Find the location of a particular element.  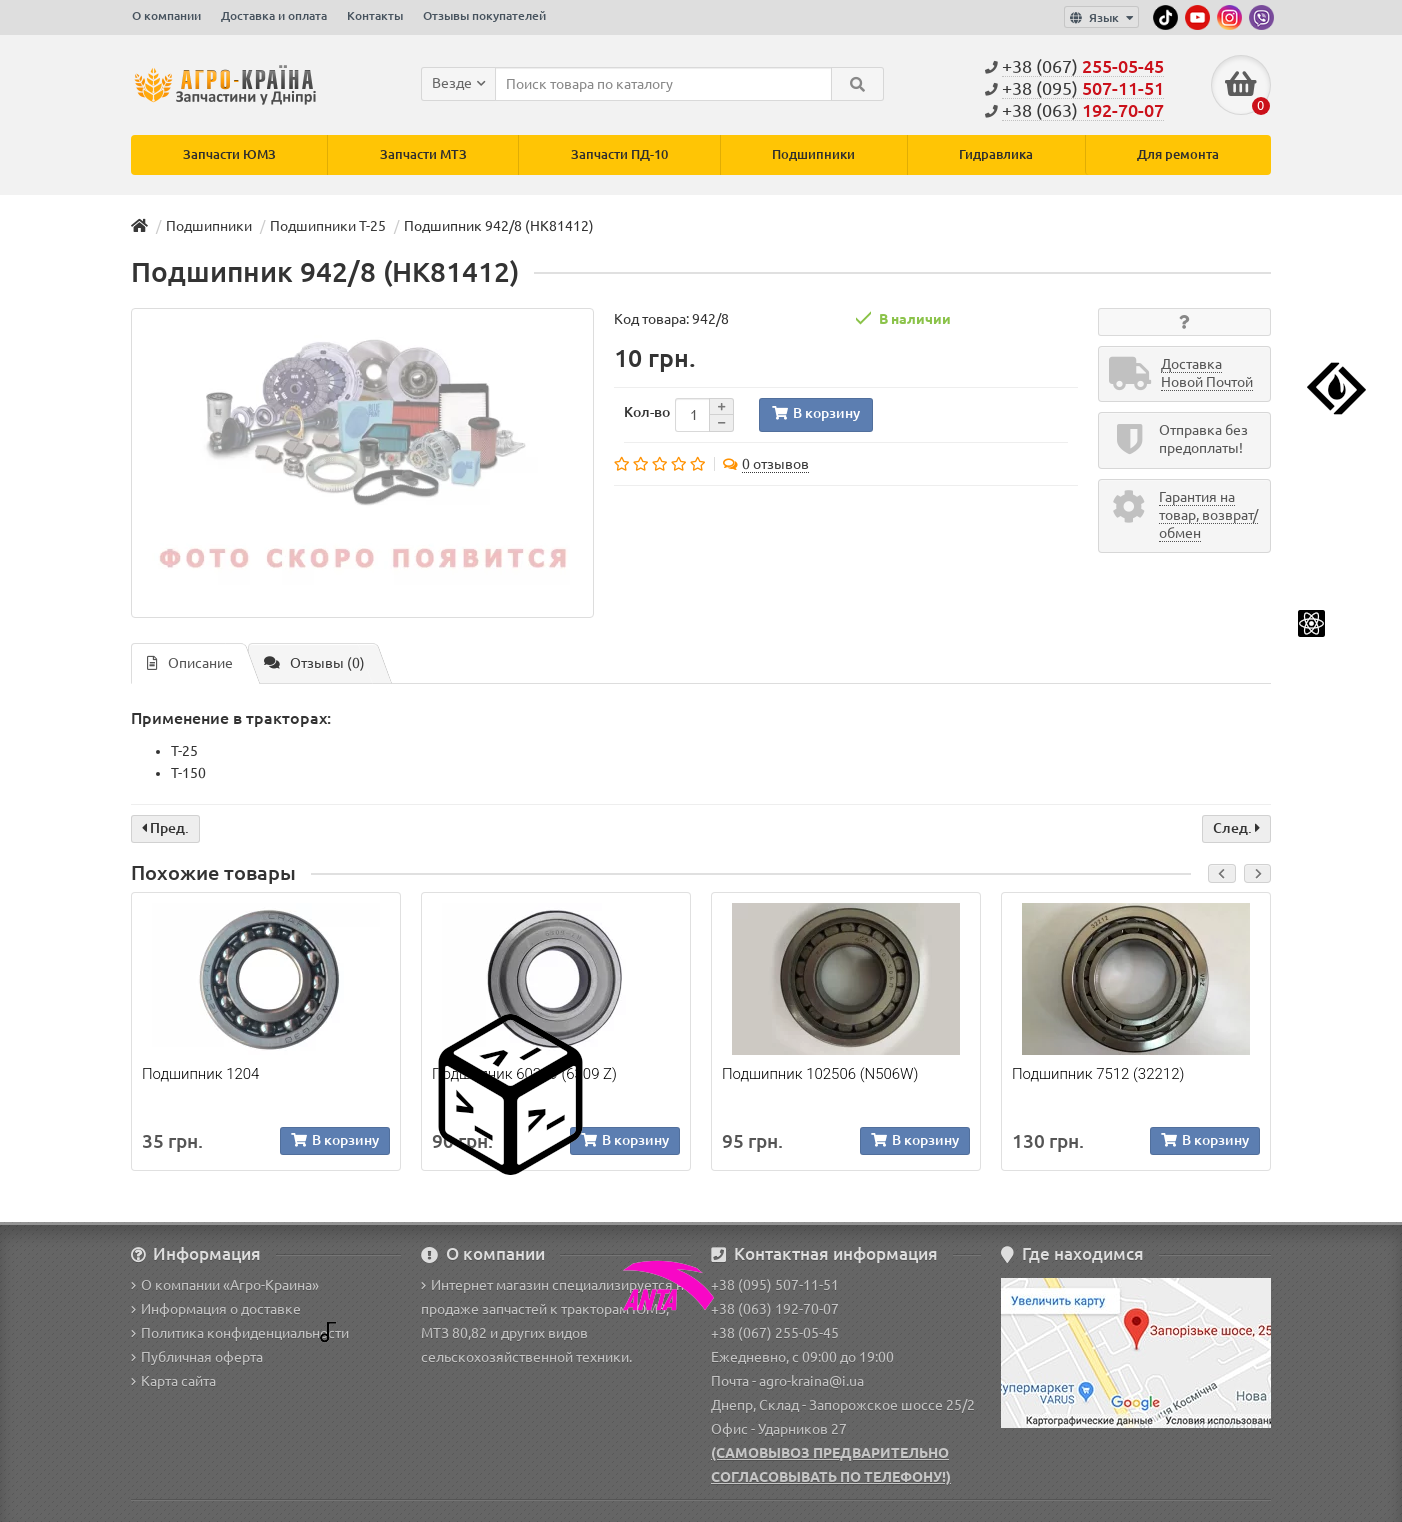

visit sourceforge website is located at coordinates (1336, 388).